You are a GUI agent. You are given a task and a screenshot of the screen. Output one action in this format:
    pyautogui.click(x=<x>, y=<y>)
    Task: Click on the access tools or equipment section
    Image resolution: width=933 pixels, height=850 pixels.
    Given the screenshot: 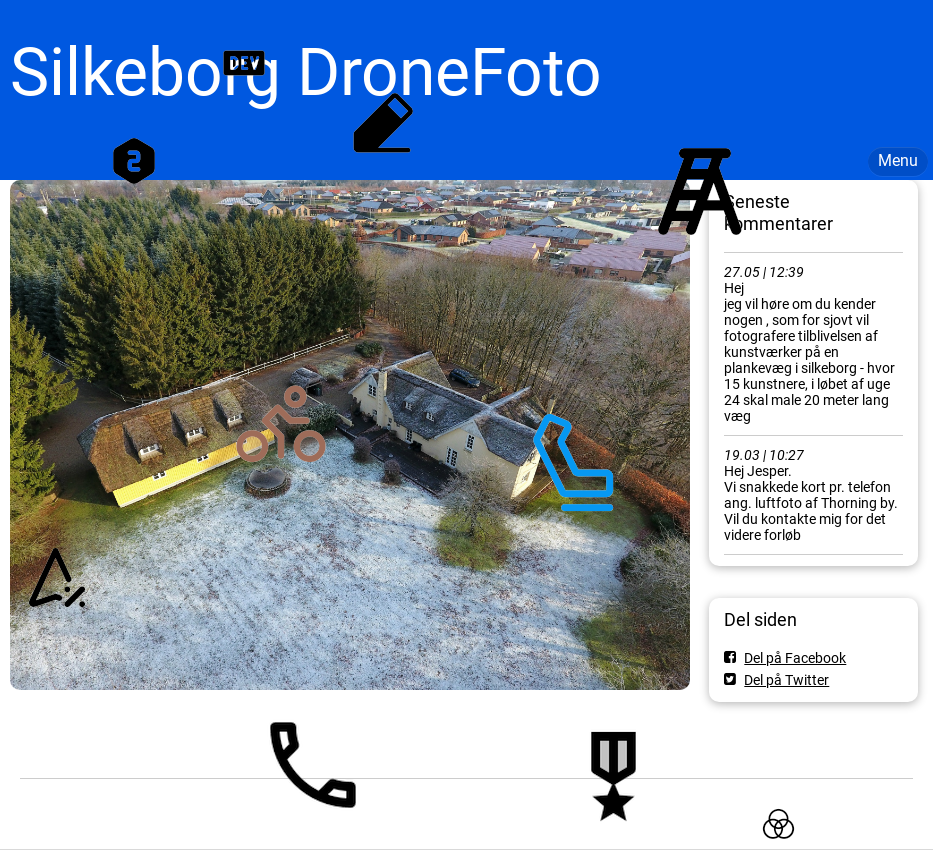 What is the action you would take?
    pyautogui.click(x=701, y=191)
    